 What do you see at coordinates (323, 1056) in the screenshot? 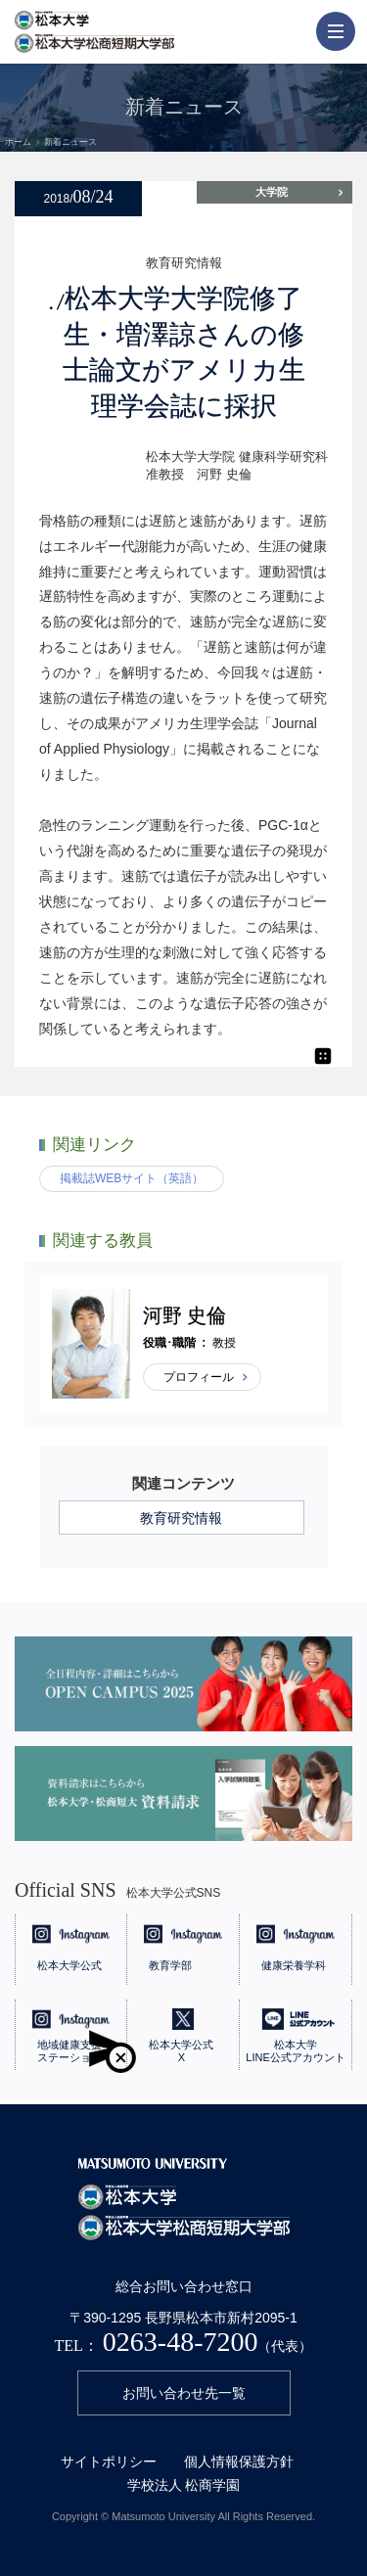
I see `roll a random number or generate a random result` at bounding box center [323, 1056].